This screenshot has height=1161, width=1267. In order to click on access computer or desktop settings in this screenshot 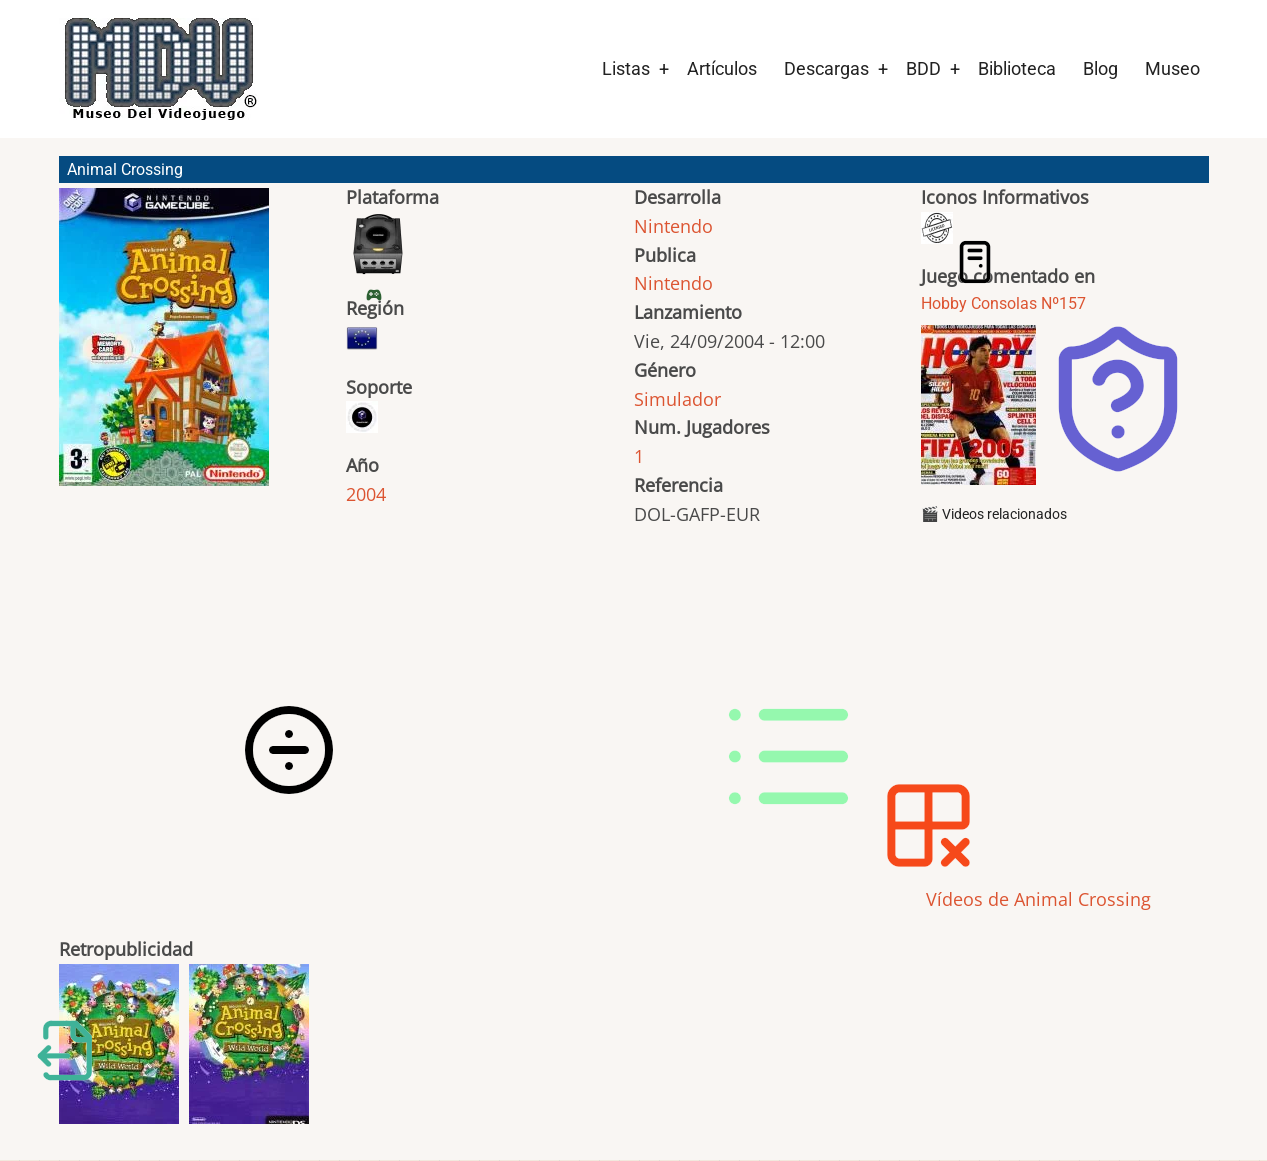, I will do `click(975, 262)`.